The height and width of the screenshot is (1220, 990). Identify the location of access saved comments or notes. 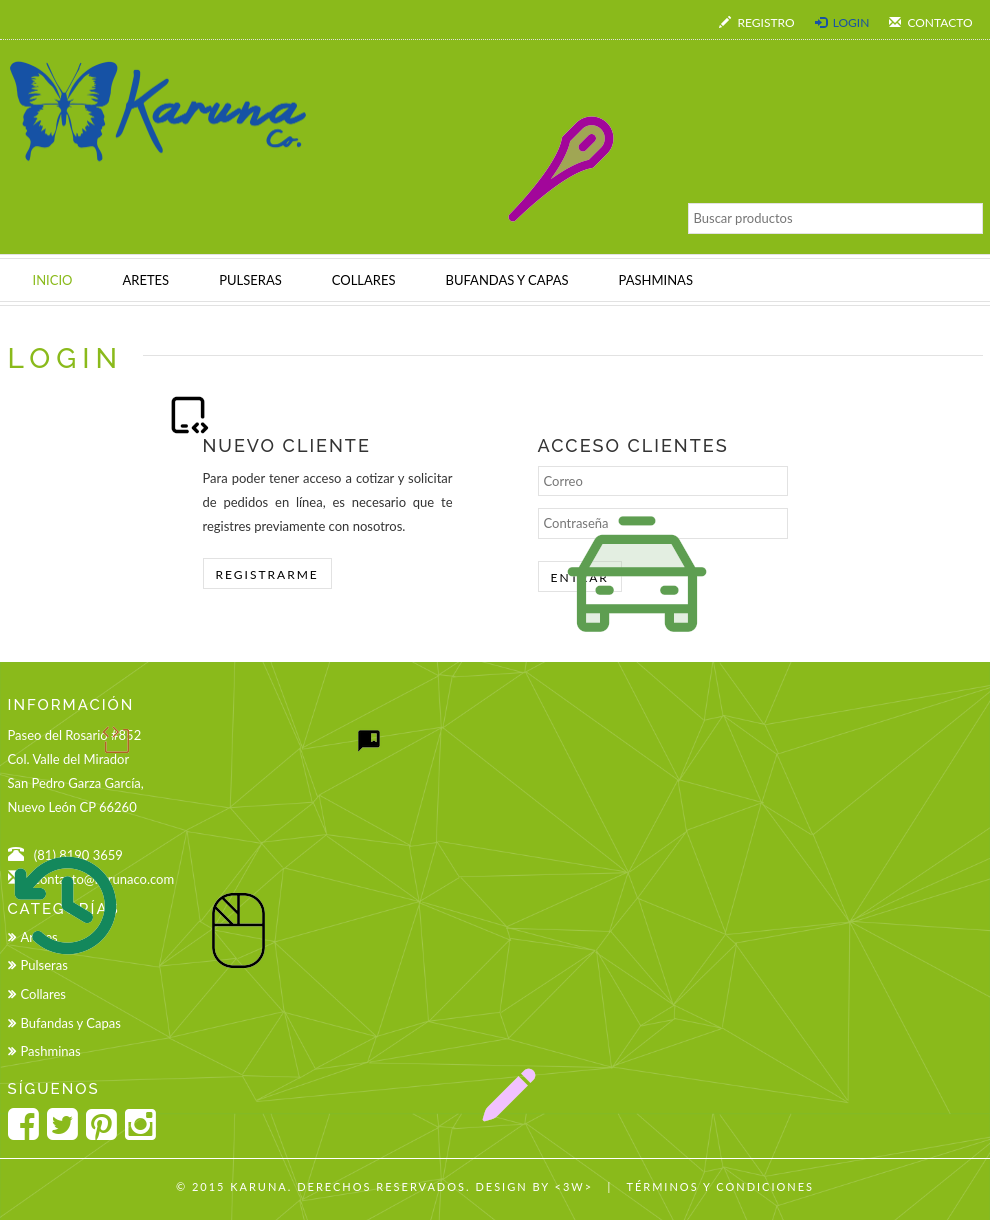
(369, 741).